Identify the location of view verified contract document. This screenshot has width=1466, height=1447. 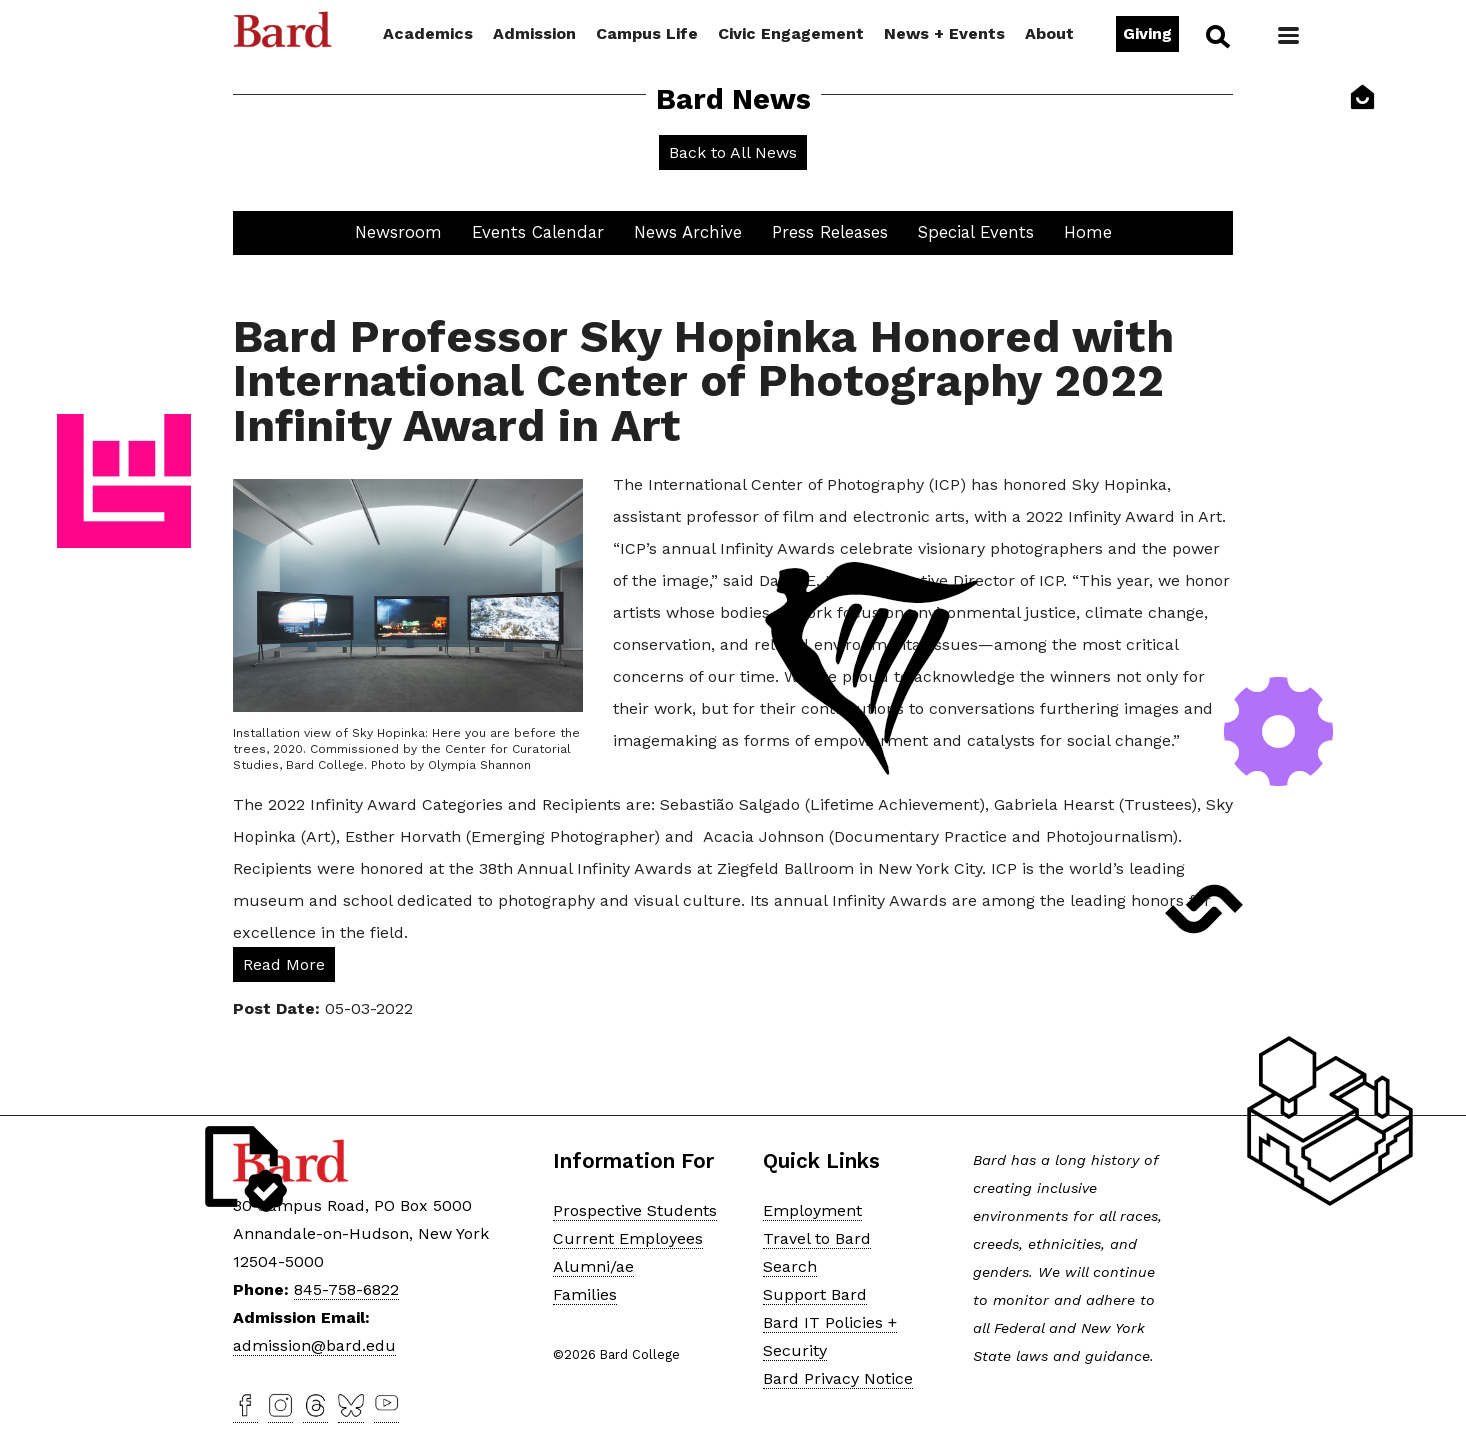
(241, 1166).